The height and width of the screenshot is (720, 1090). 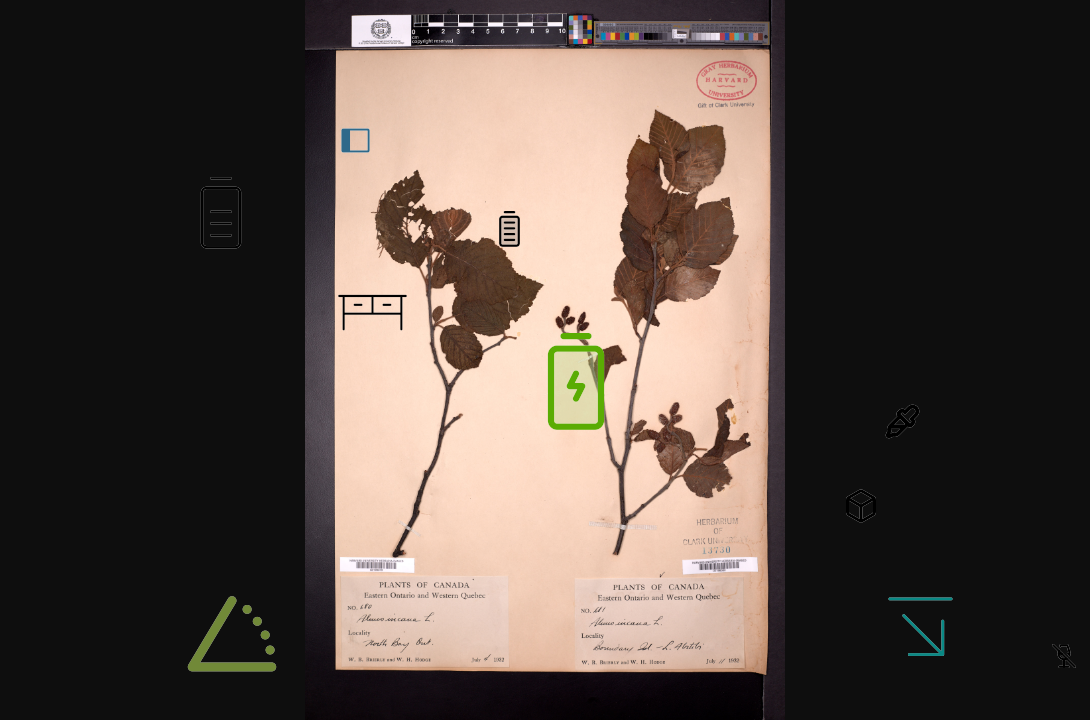 What do you see at coordinates (576, 383) in the screenshot?
I see `indicates device is currently charging` at bounding box center [576, 383].